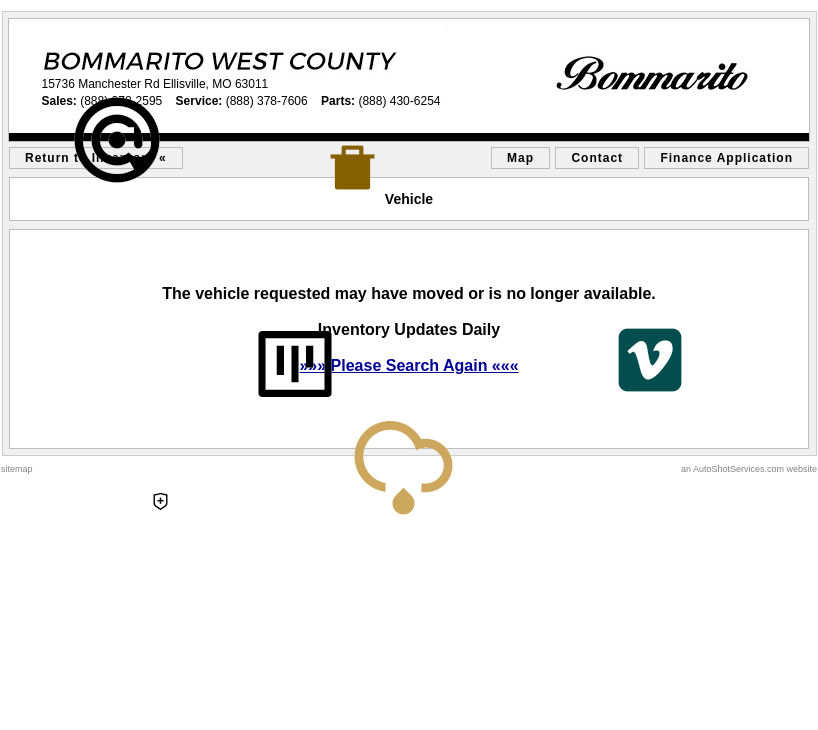  I want to click on switch to kanban board view, so click(295, 364).